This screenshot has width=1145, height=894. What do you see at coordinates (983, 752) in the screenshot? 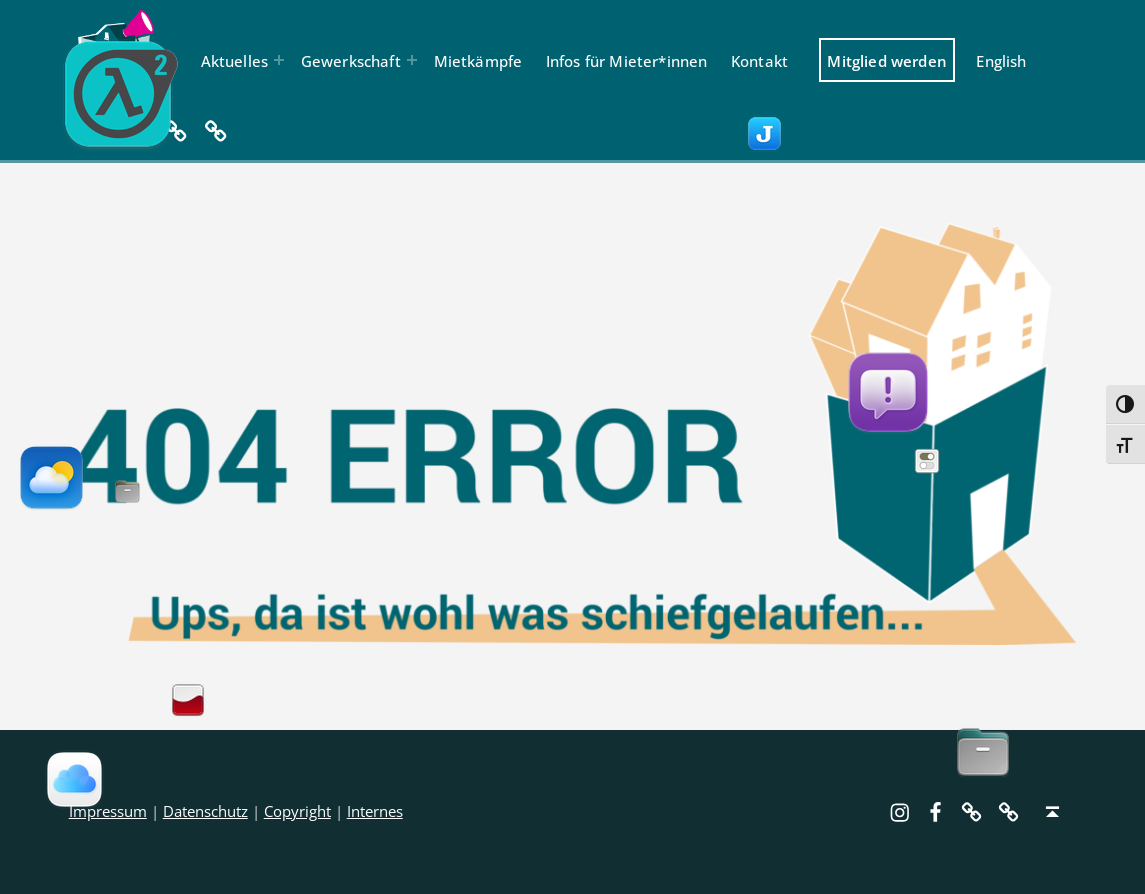
I see `open the file manager application` at bounding box center [983, 752].